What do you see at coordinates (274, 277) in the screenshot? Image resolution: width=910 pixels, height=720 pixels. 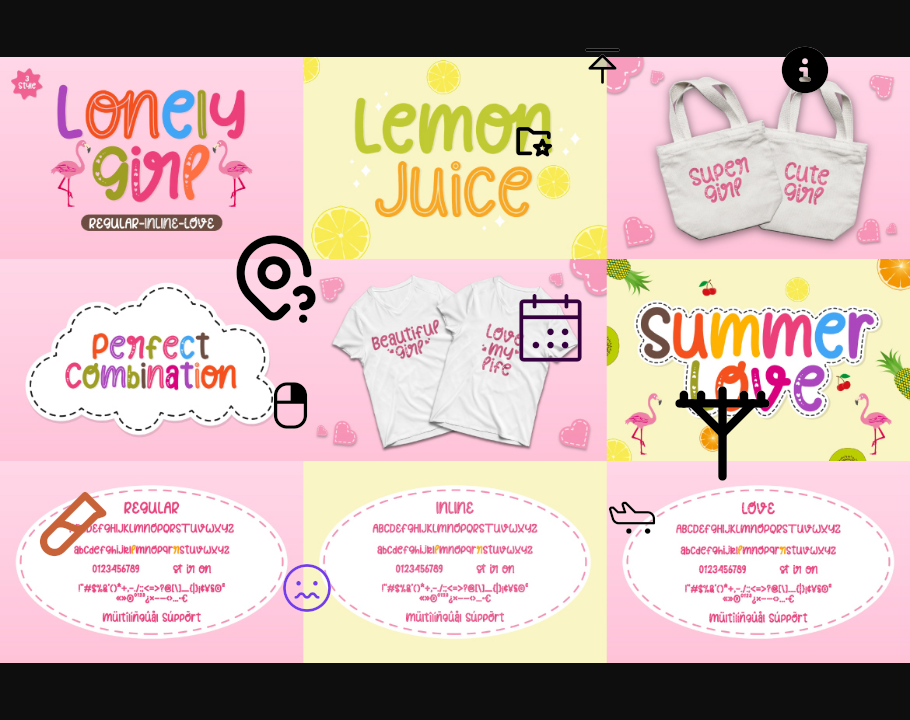 I see `unknown or unconfirmed location` at bounding box center [274, 277].